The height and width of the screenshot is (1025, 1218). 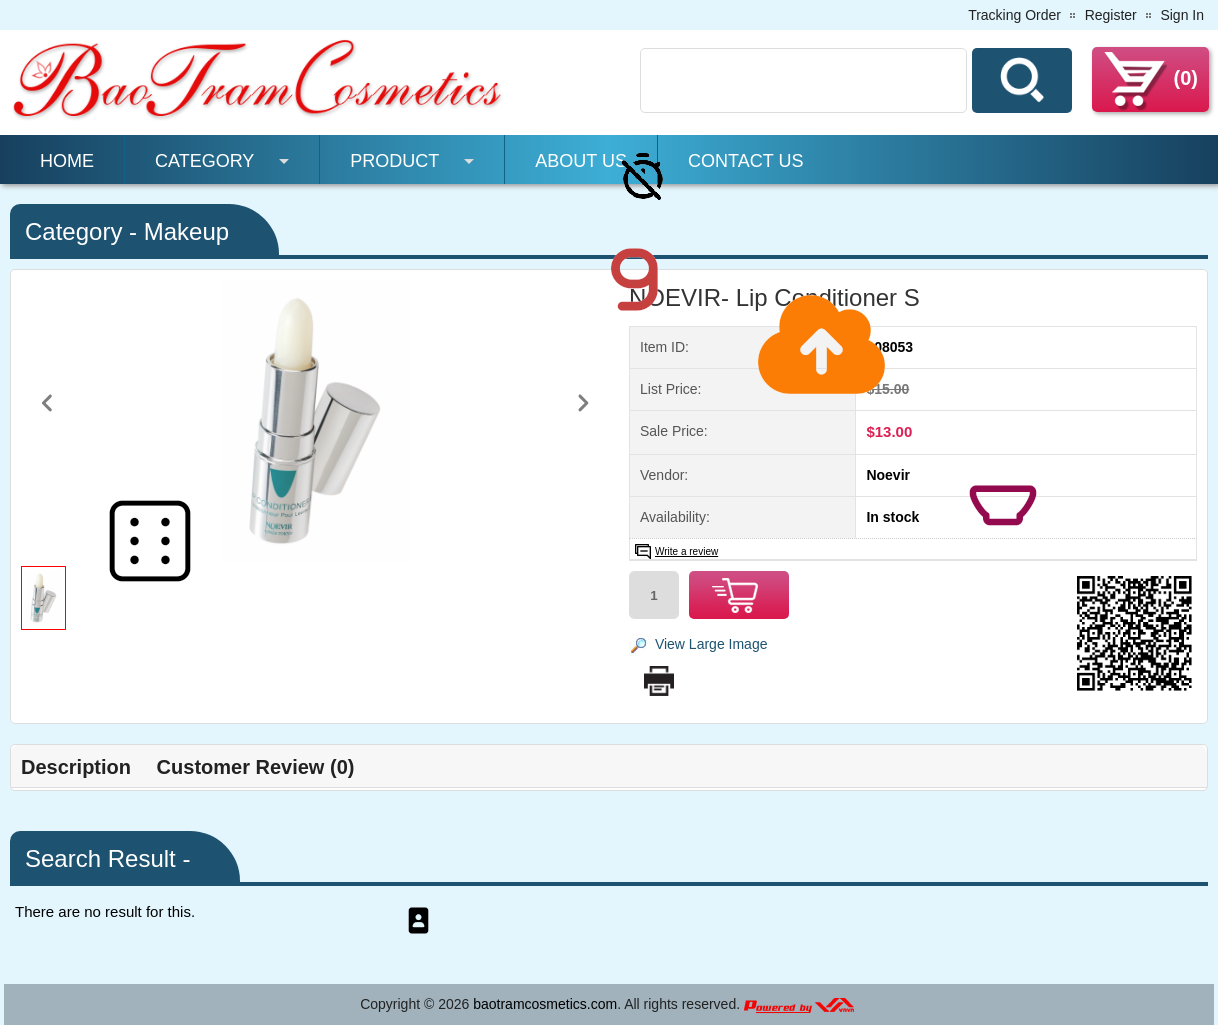 What do you see at coordinates (1003, 502) in the screenshot?
I see `access food or recipe features` at bounding box center [1003, 502].